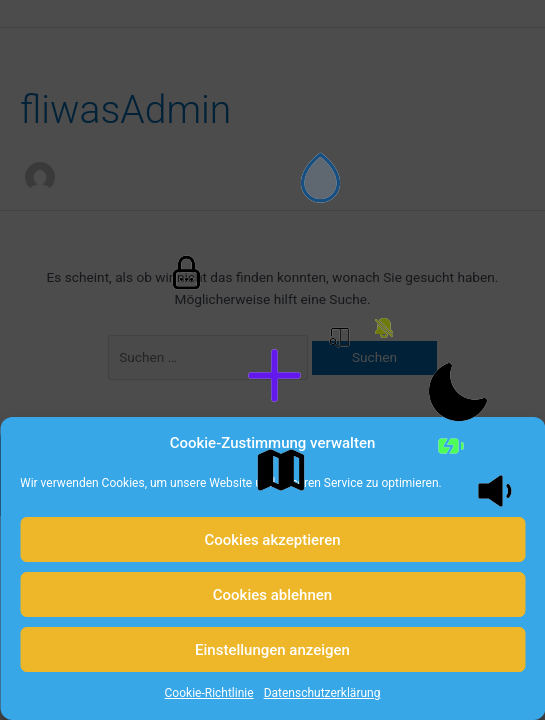  I want to click on add a new item, so click(274, 375).